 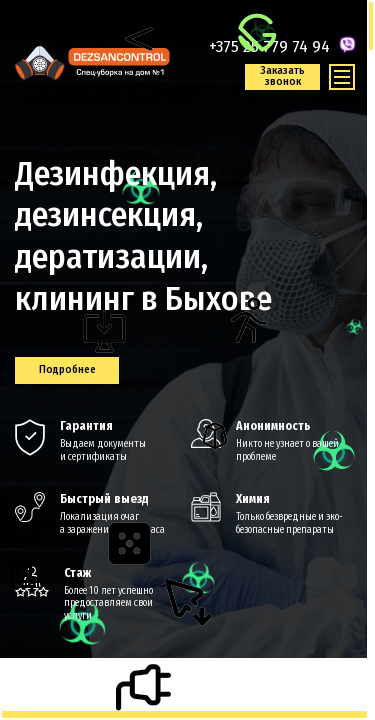 What do you see at coordinates (215, 436) in the screenshot?
I see `view 3D object or model` at bounding box center [215, 436].